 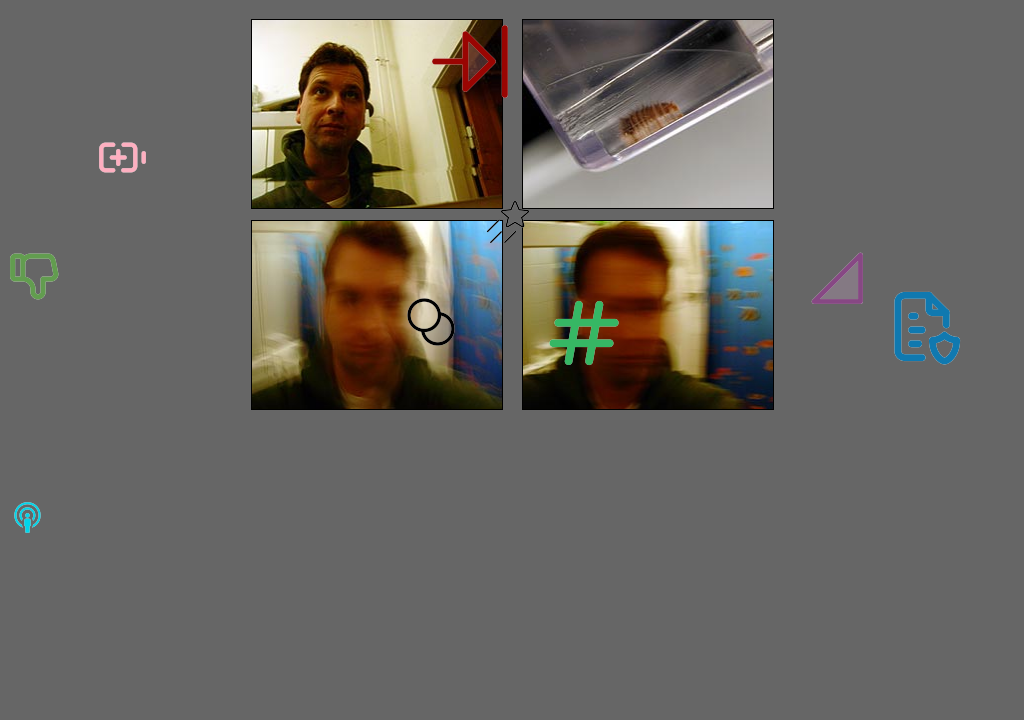 I want to click on adjust notch or display cutout settings, so click(x=841, y=282).